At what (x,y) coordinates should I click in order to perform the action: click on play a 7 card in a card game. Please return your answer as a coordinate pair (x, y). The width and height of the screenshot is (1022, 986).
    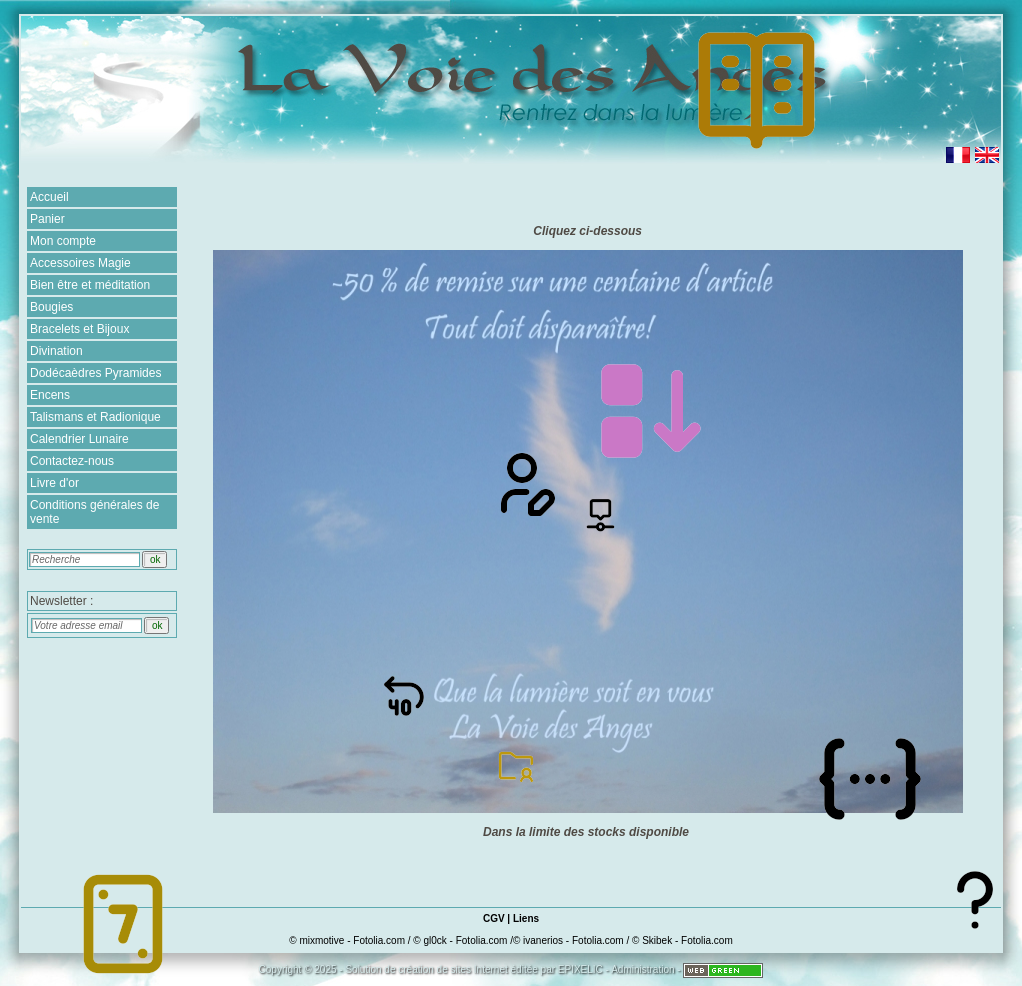
    Looking at the image, I should click on (123, 924).